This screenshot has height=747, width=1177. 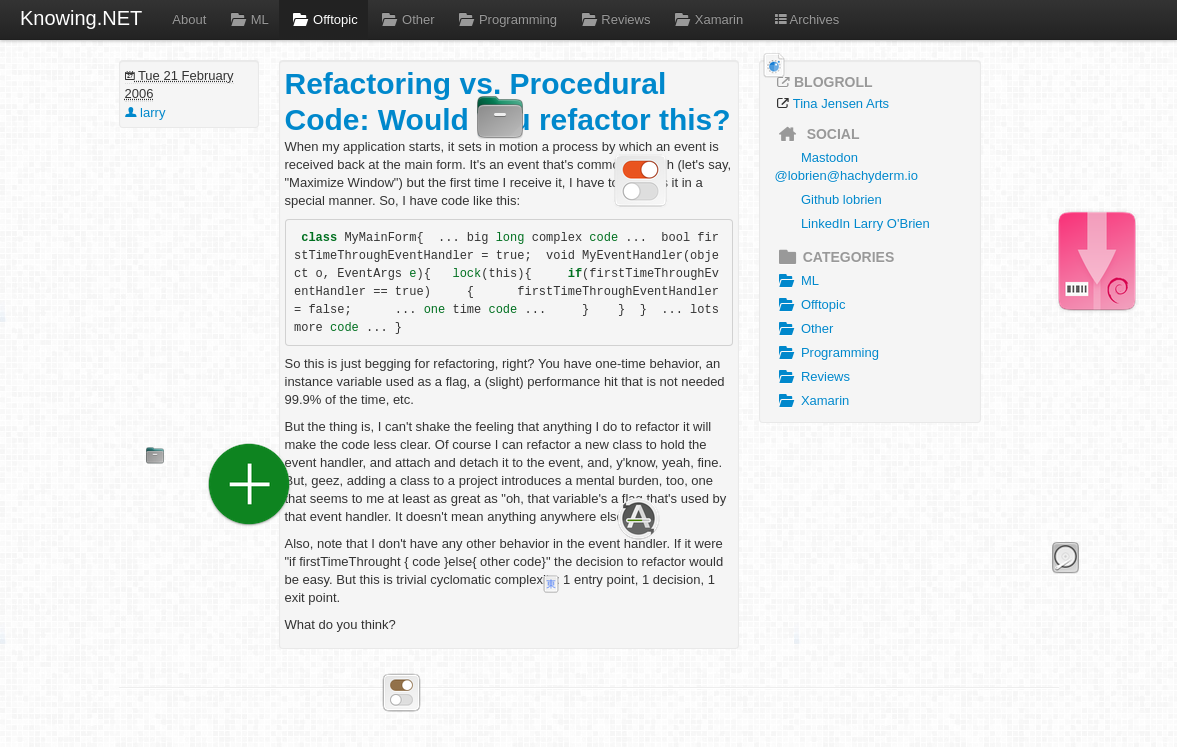 I want to click on lua script file indicator, so click(x=774, y=65).